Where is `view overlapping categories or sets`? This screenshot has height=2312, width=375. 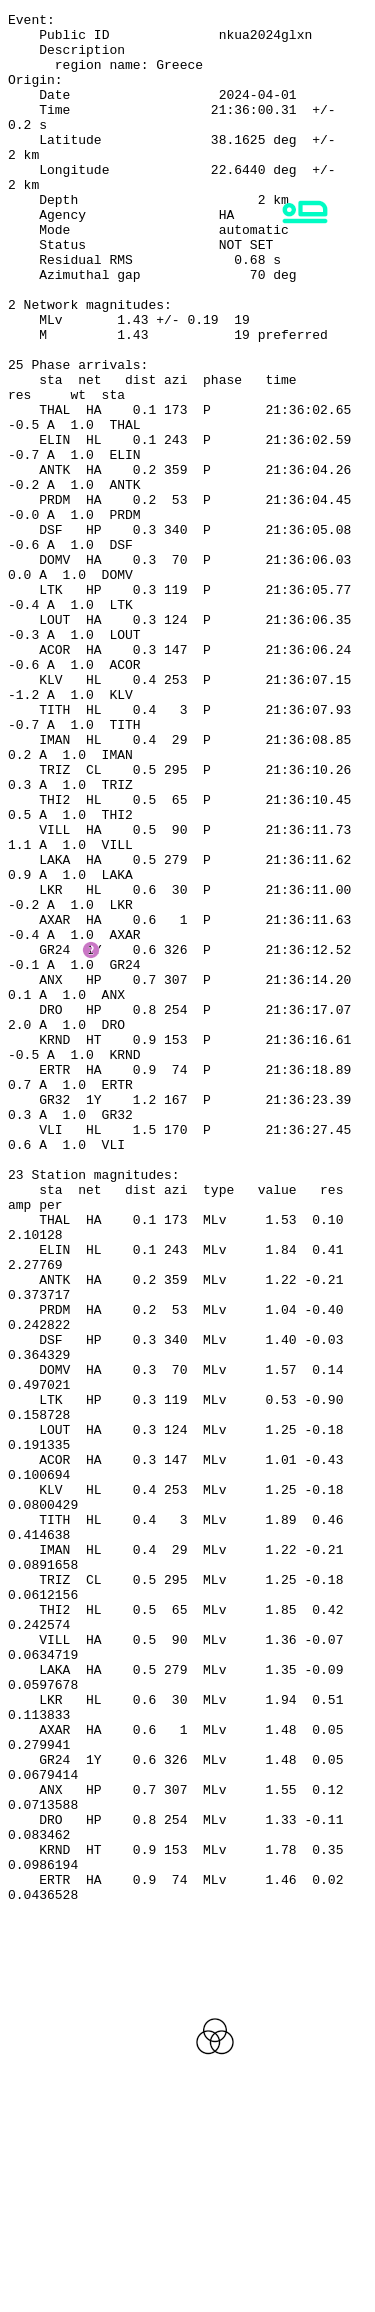
view overlapping categories or sets is located at coordinates (215, 2037).